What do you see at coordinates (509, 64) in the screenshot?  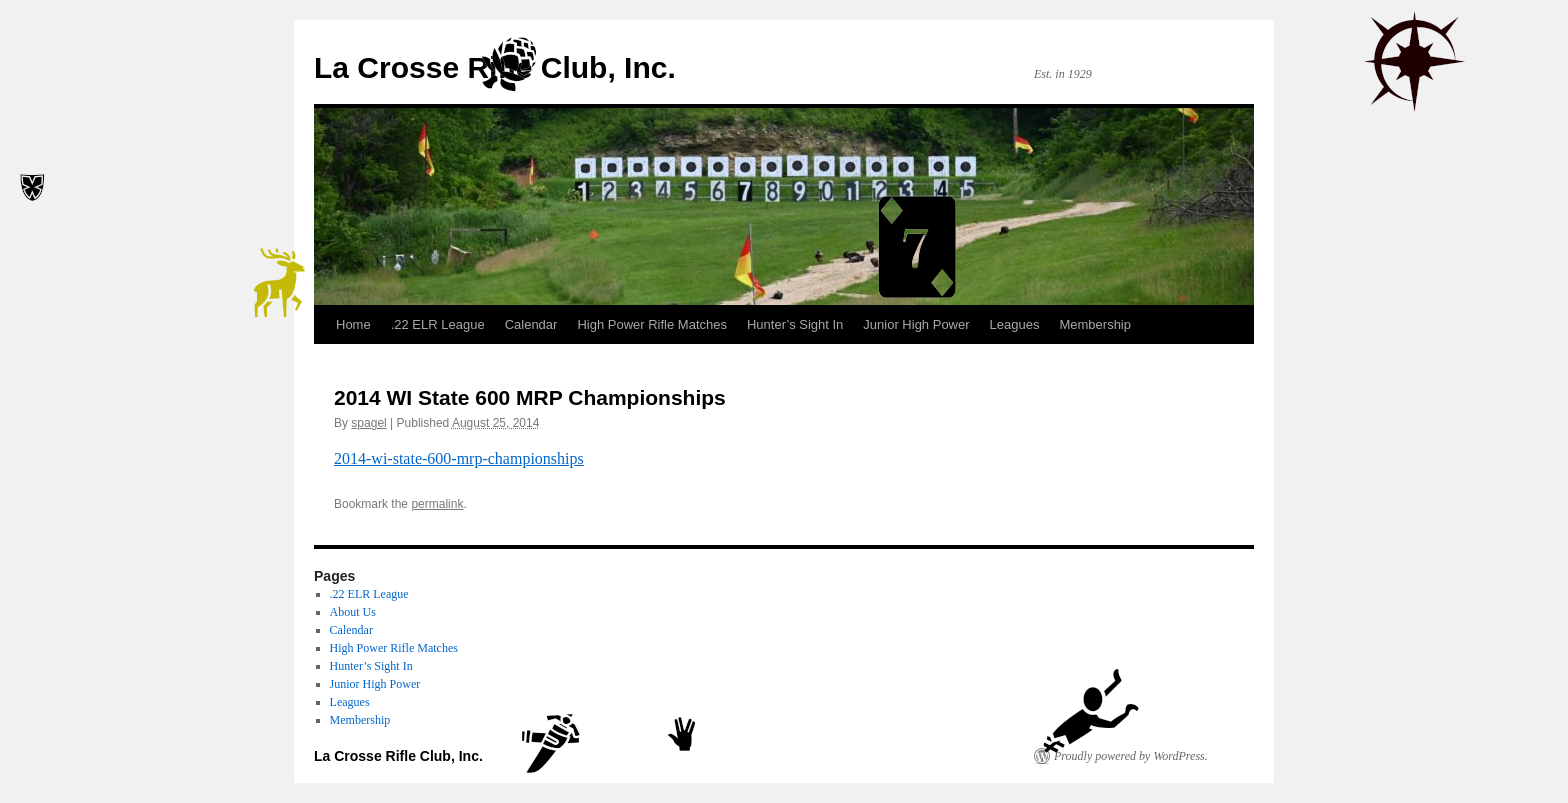 I see `select artichoke as an ingredient` at bounding box center [509, 64].